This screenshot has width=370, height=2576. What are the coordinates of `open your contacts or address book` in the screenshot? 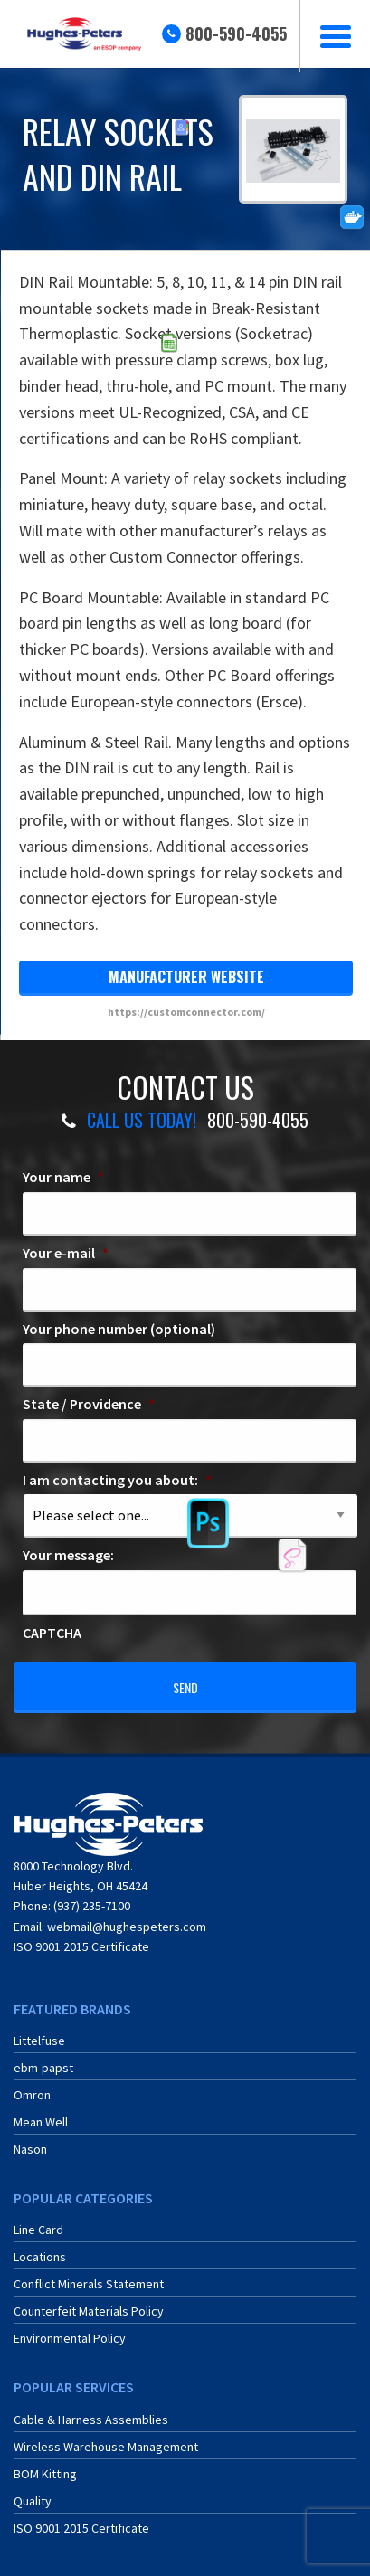 It's located at (182, 128).